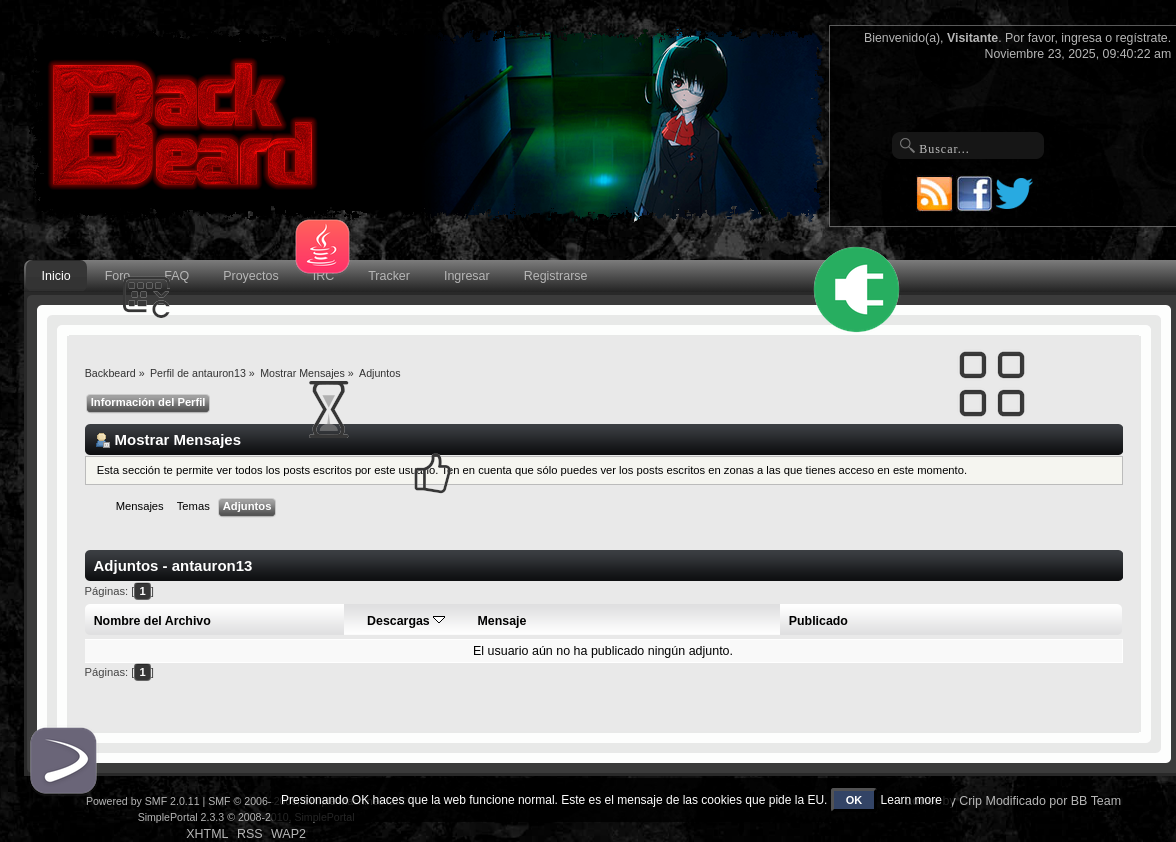  Describe the element at coordinates (431, 473) in the screenshot. I see `access body and hand gesture emojis` at that location.